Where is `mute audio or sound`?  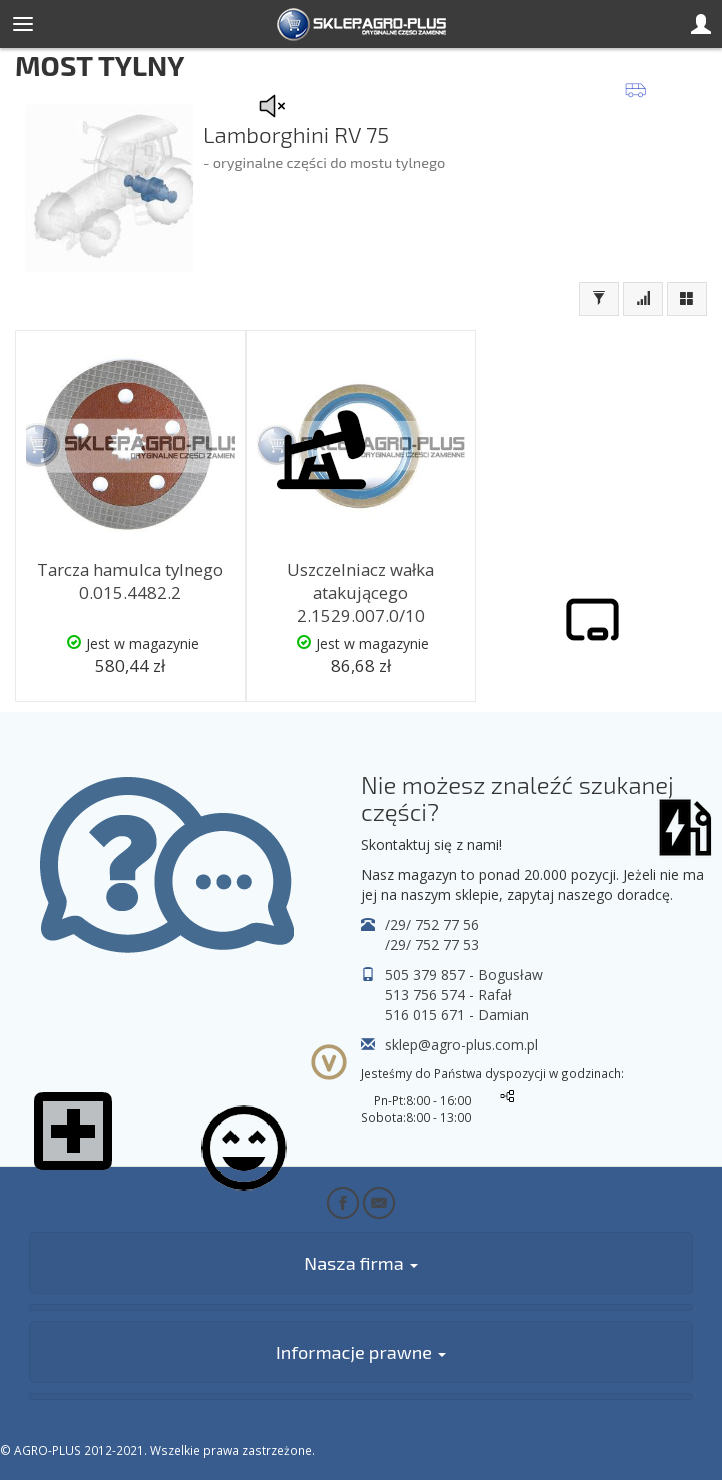 mute audio or sound is located at coordinates (271, 106).